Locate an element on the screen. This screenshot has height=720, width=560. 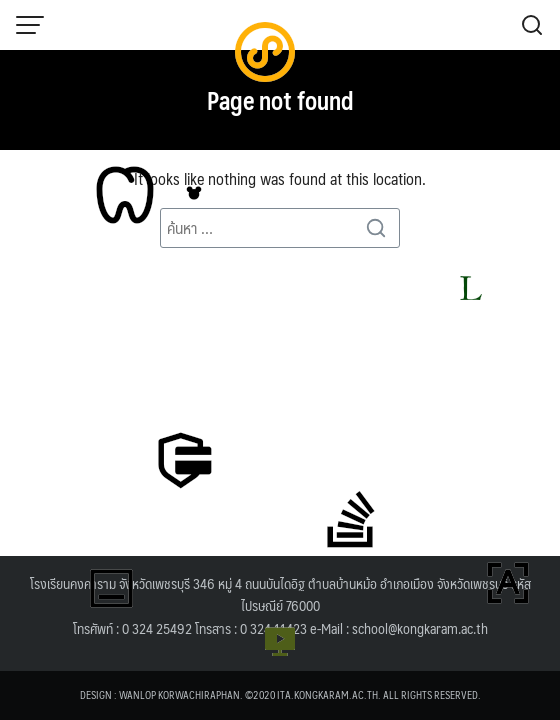
switch to bottom panel layout is located at coordinates (111, 588).